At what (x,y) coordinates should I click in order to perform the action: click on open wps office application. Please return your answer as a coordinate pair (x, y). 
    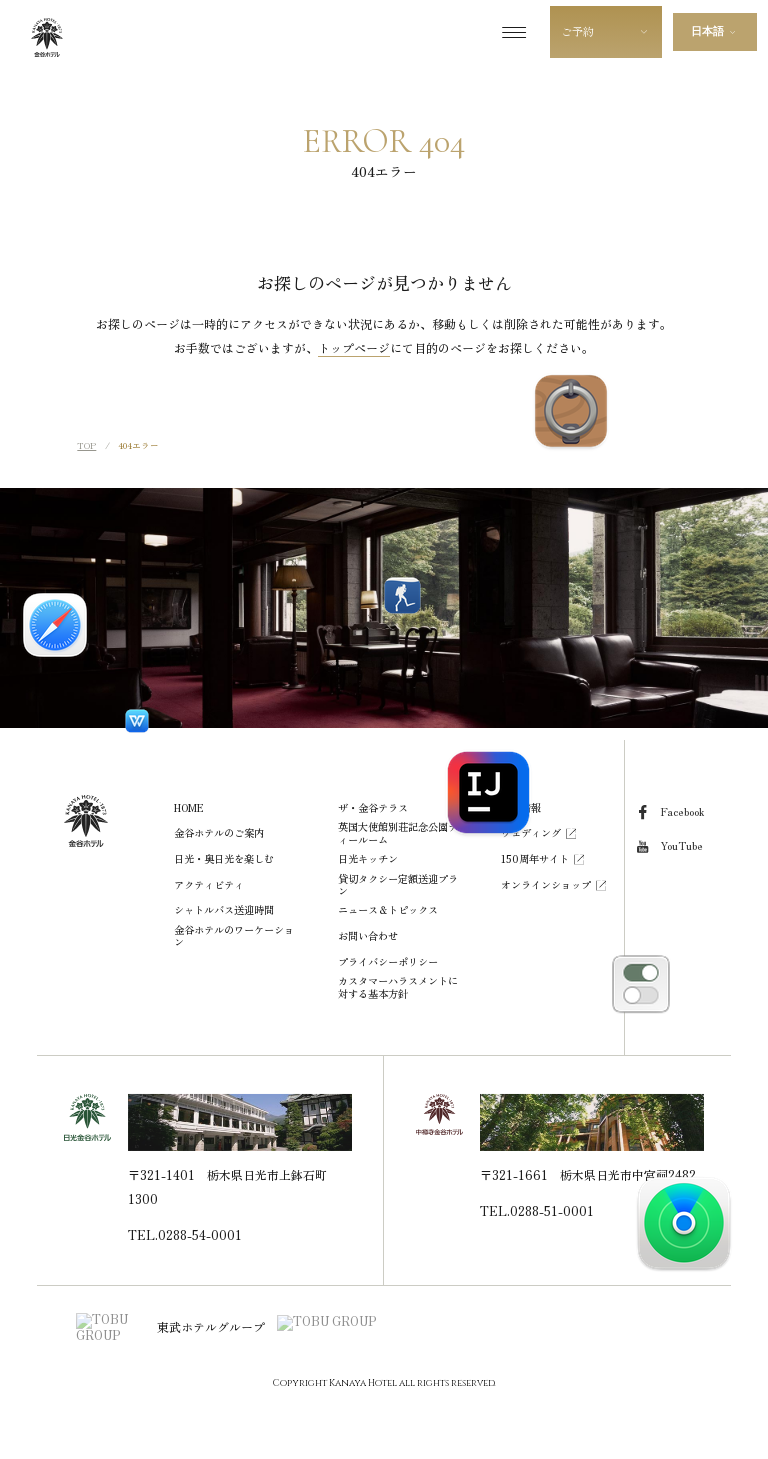
    Looking at the image, I should click on (137, 721).